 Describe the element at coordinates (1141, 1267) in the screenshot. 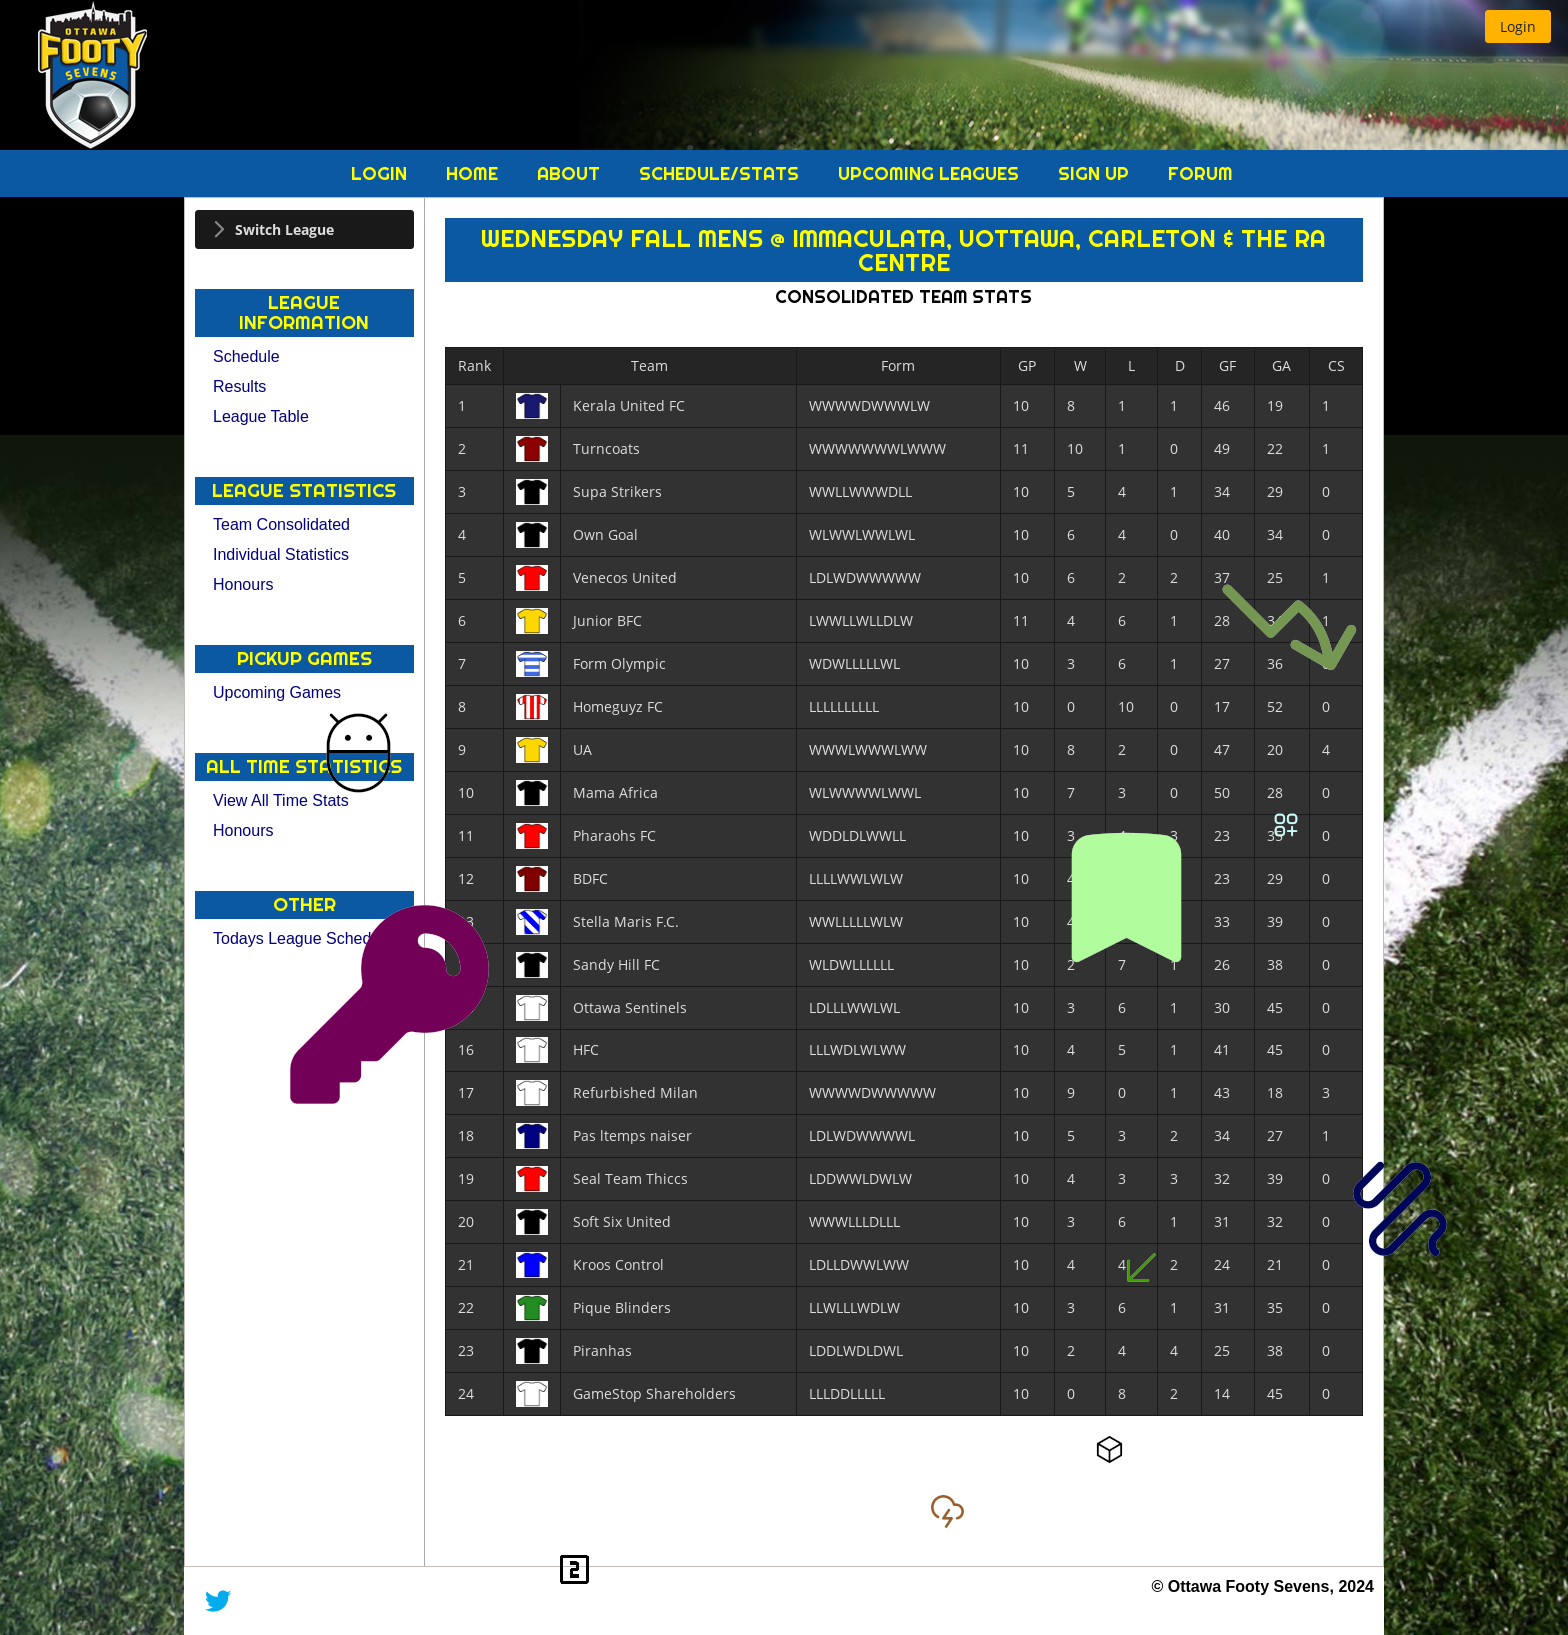

I see `navigate to the bottom-left or previous item` at that location.